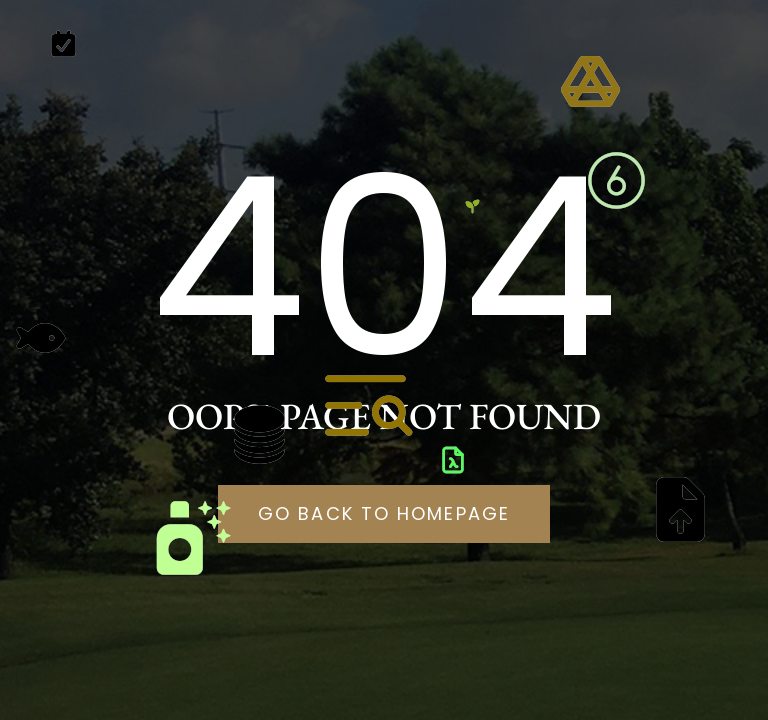  What do you see at coordinates (189, 538) in the screenshot?
I see `air freshener or fragrance settings` at bounding box center [189, 538].